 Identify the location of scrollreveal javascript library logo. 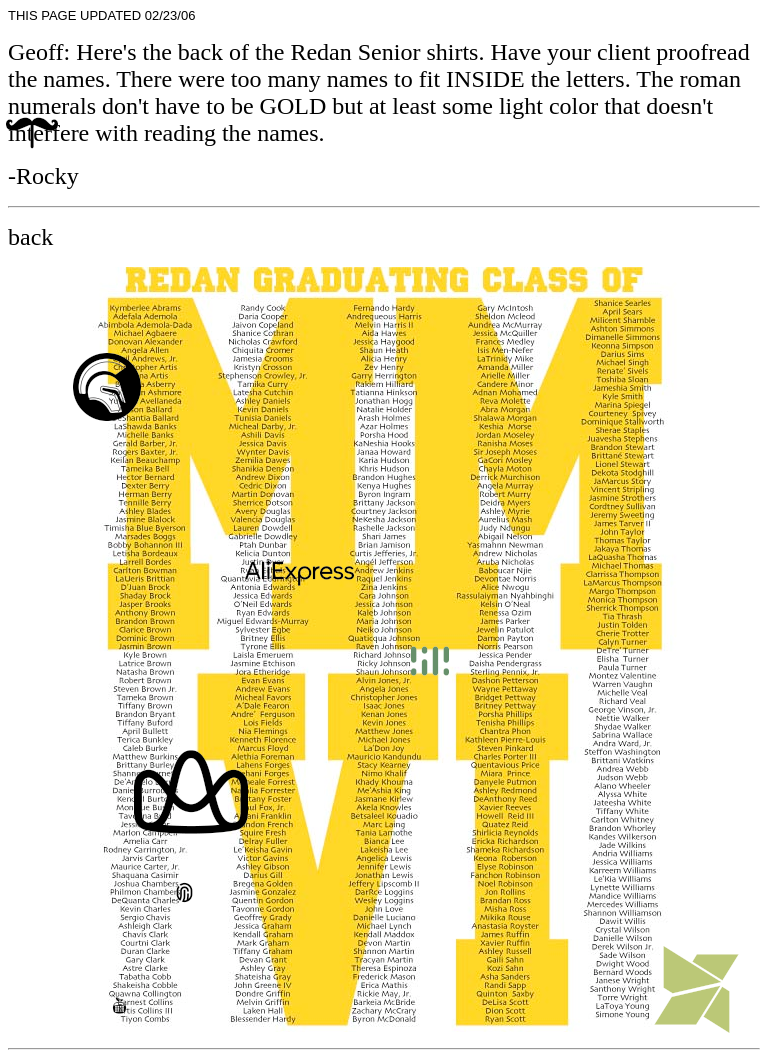
(430, 661).